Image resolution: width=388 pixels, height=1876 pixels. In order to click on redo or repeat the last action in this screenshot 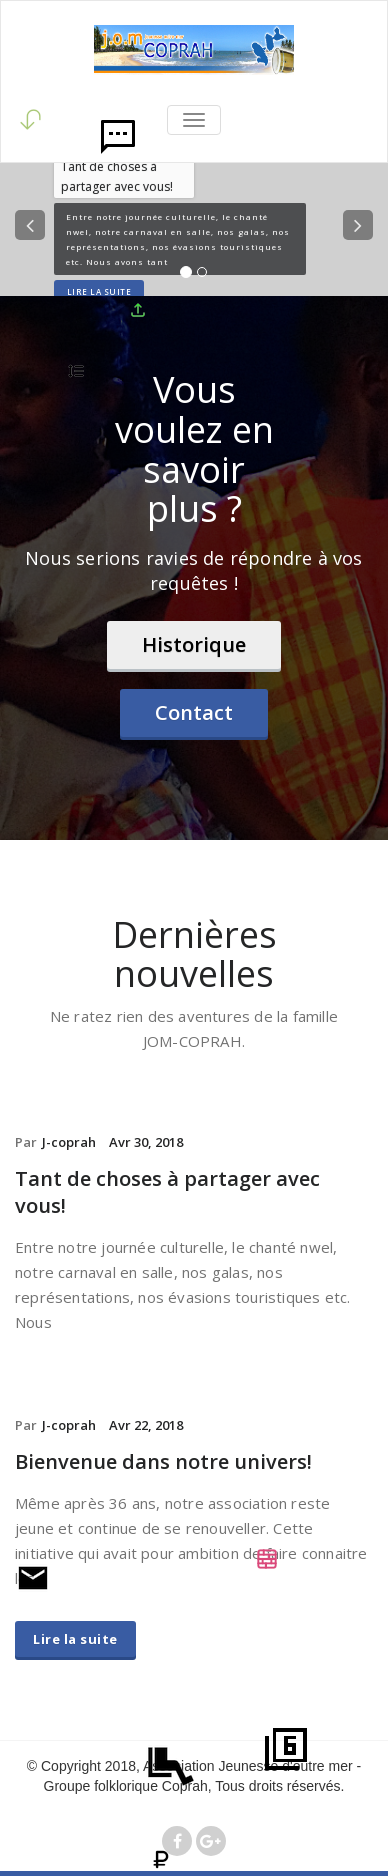, I will do `click(30, 119)`.